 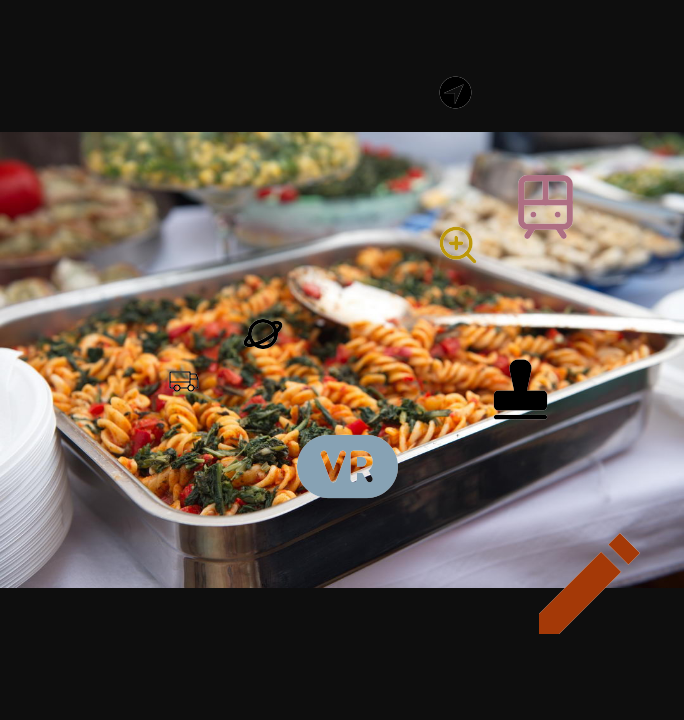 What do you see at coordinates (458, 245) in the screenshot?
I see `zoom in on content or image` at bounding box center [458, 245].